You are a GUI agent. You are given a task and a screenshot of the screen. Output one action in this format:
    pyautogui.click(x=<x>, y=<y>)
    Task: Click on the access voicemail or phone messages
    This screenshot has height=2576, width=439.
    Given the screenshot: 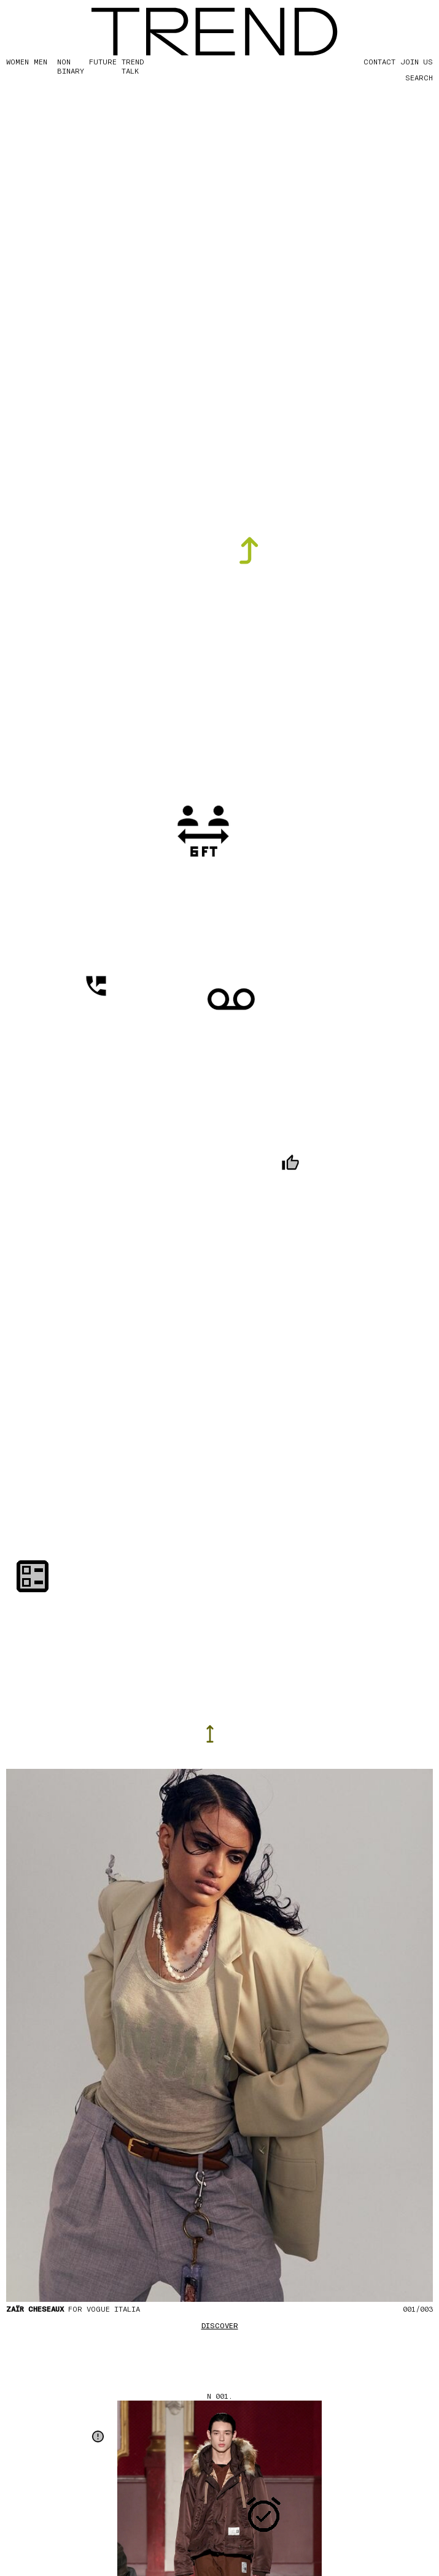 What is the action you would take?
    pyautogui.click(x=96, y=986)
    